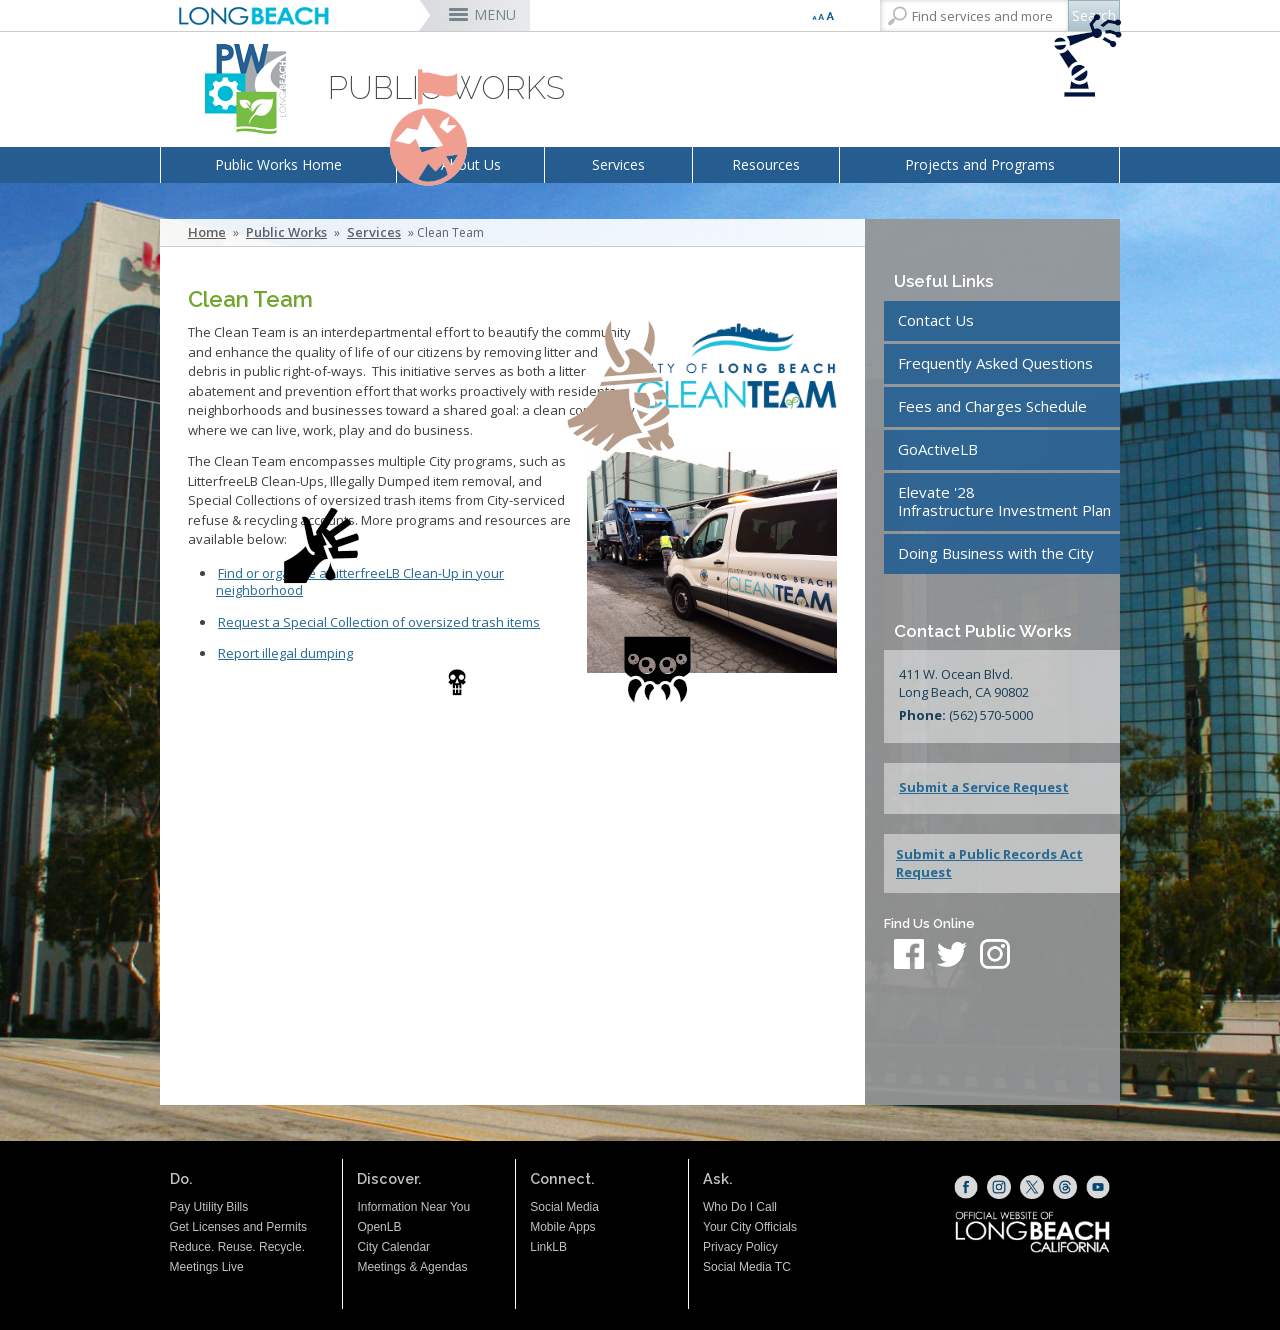 This screenshot has height=1330, width=1280. Describe the element at coordinates (428, 126) in the screenshot. I see `conquer or claim a planet in a strategy game` at that location.